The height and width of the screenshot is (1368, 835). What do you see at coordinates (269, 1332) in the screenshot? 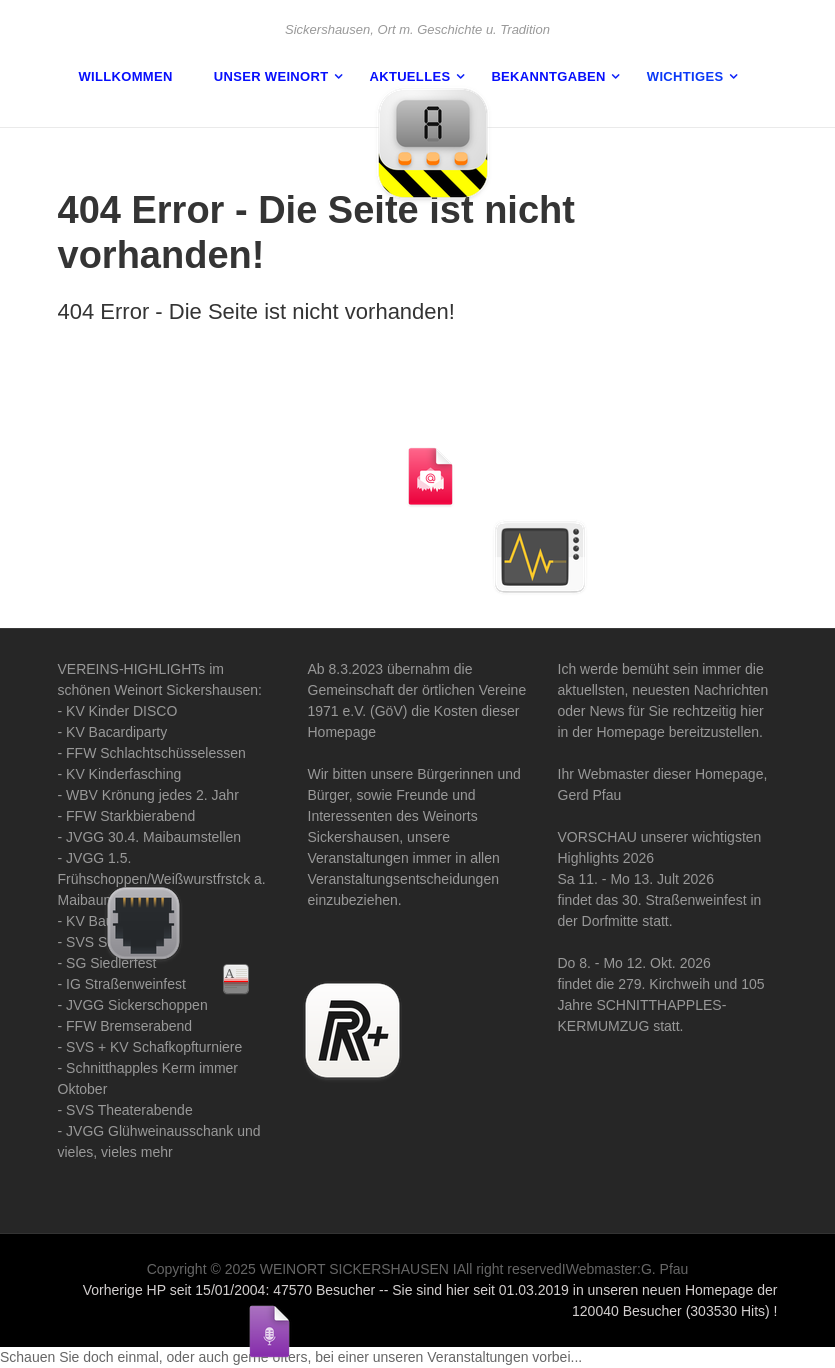
I see `a podcast audio file` at bounding box center [269, 1332].